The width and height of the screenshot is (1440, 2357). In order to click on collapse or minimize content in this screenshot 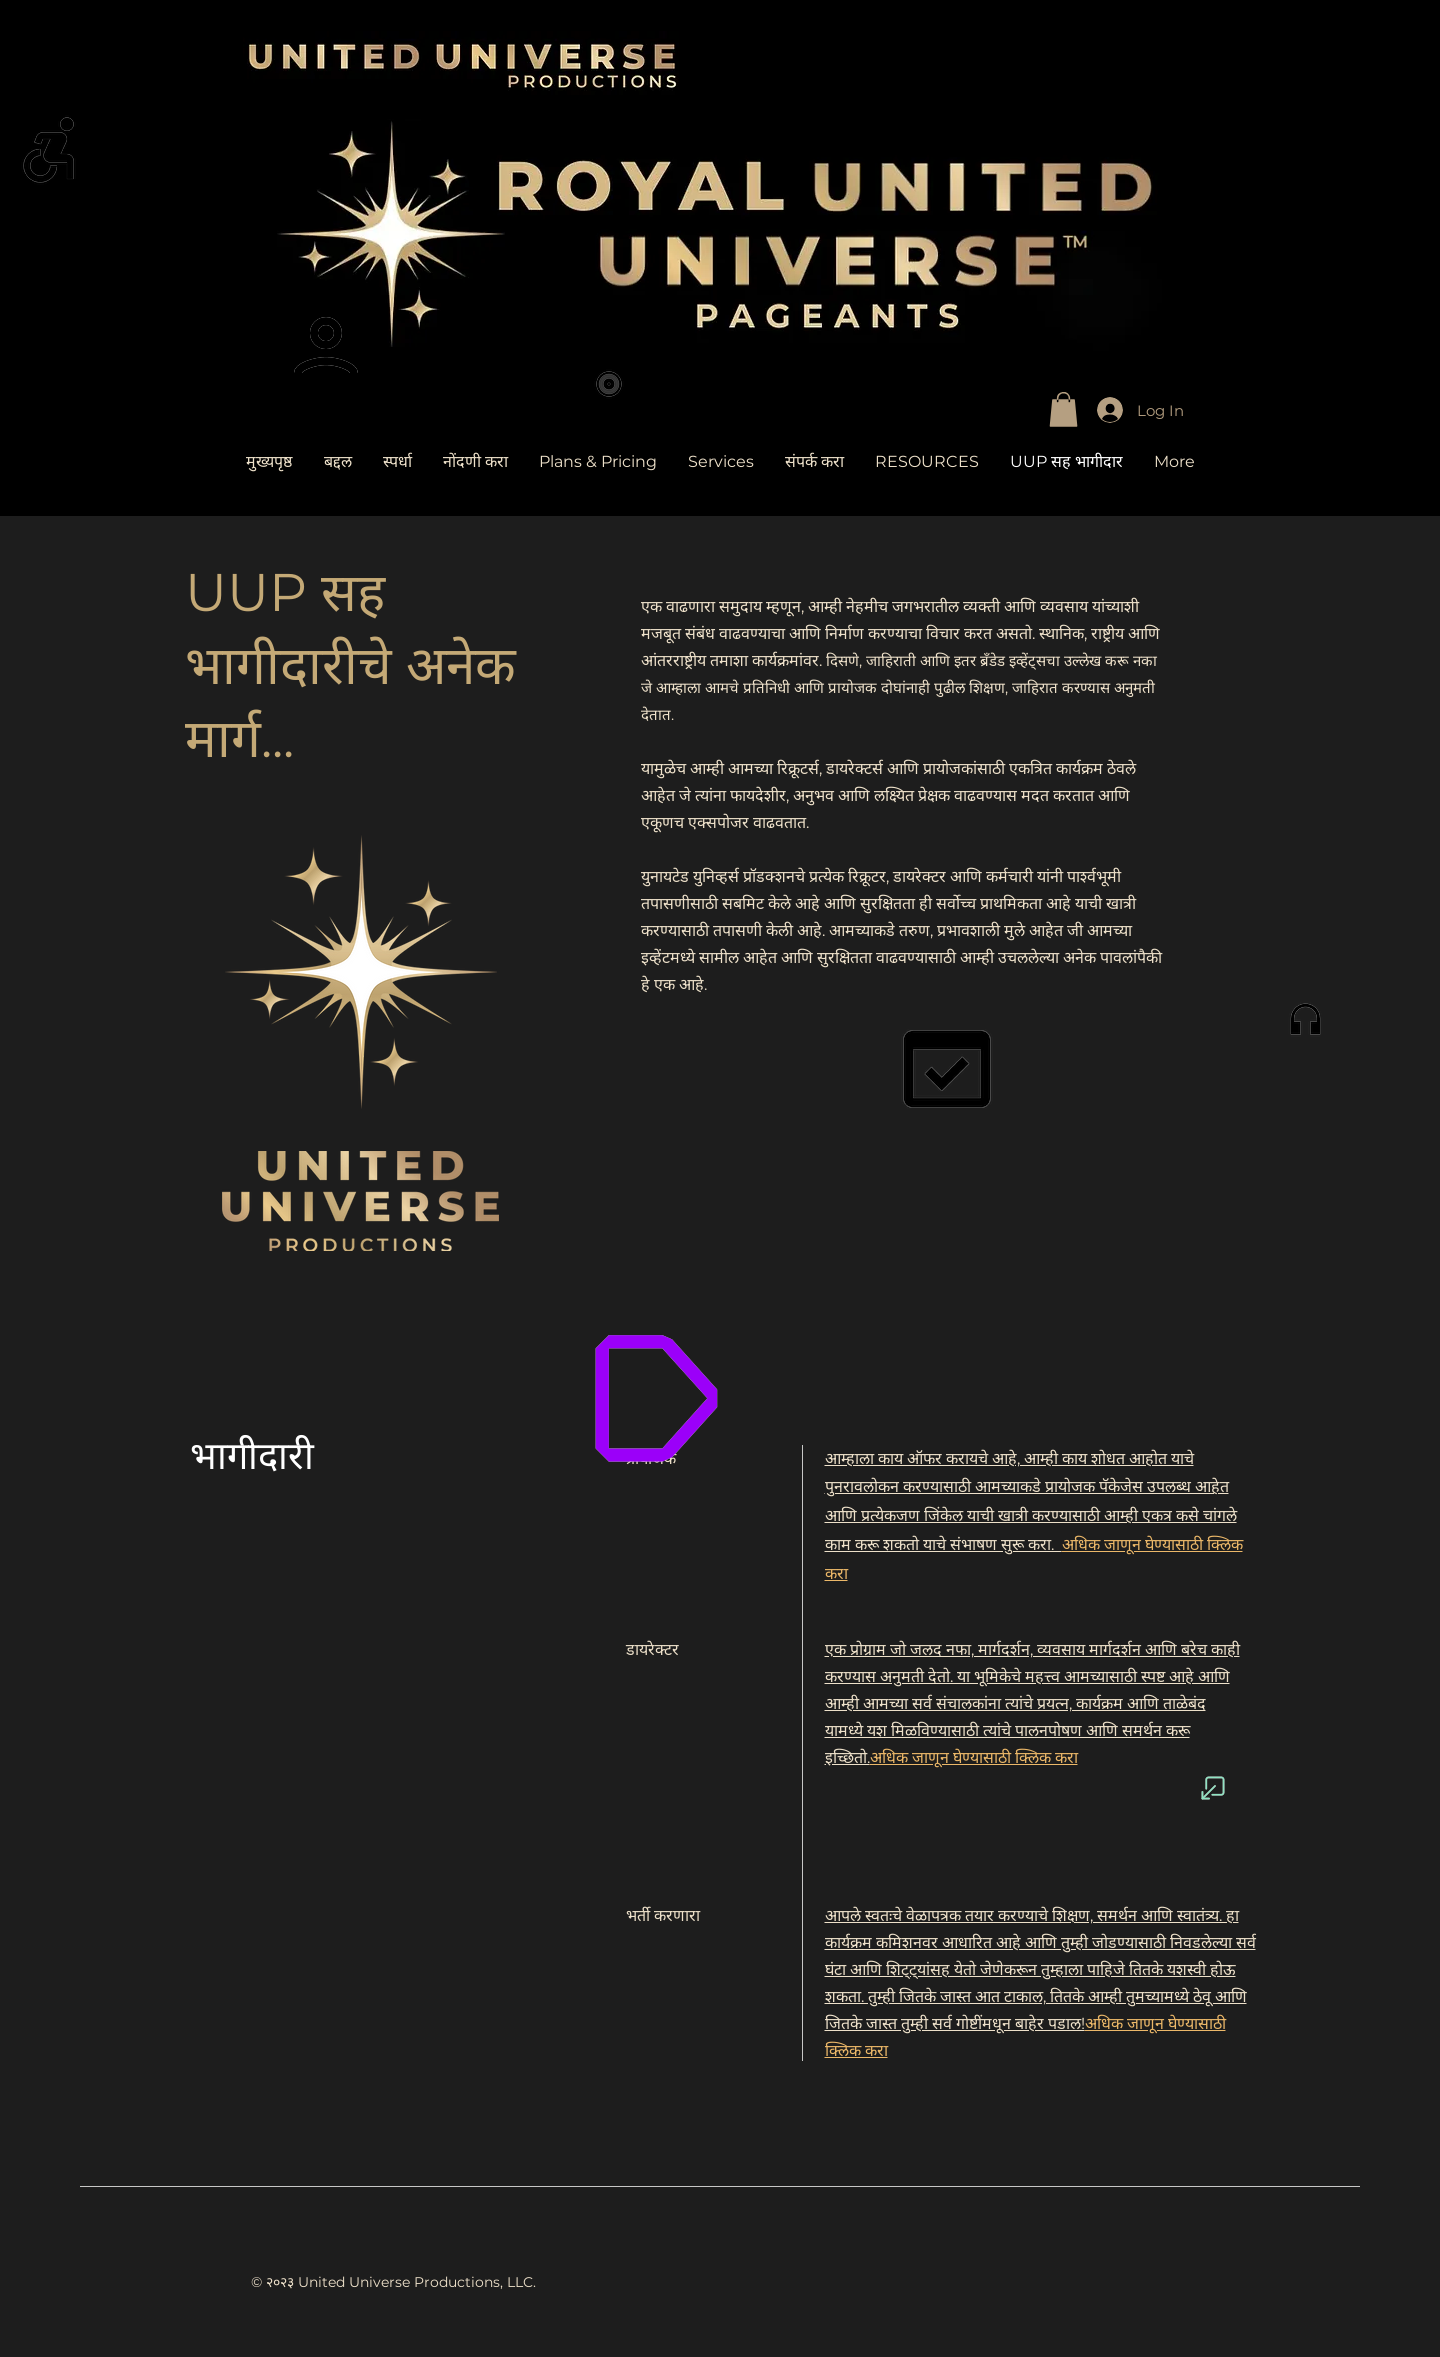, I will do `click(1213, 1788)`.